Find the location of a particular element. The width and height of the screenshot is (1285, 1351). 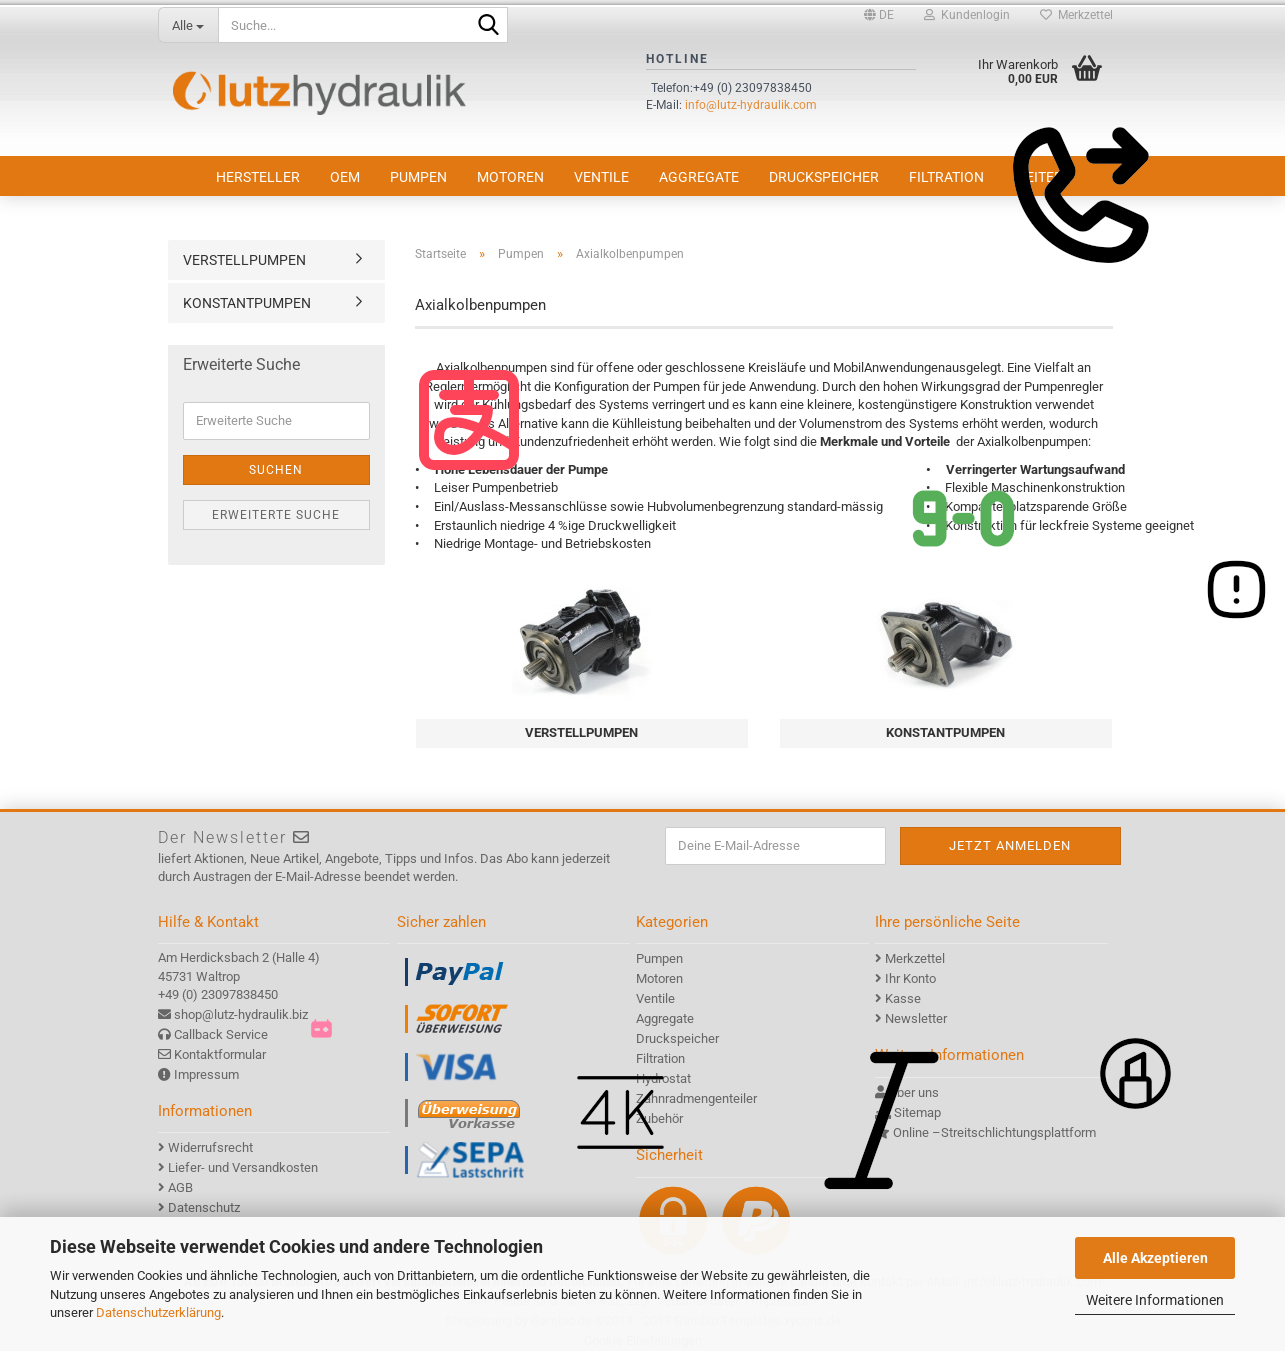

apply italic formatting to selected text is located at coordinates (881, 1120).